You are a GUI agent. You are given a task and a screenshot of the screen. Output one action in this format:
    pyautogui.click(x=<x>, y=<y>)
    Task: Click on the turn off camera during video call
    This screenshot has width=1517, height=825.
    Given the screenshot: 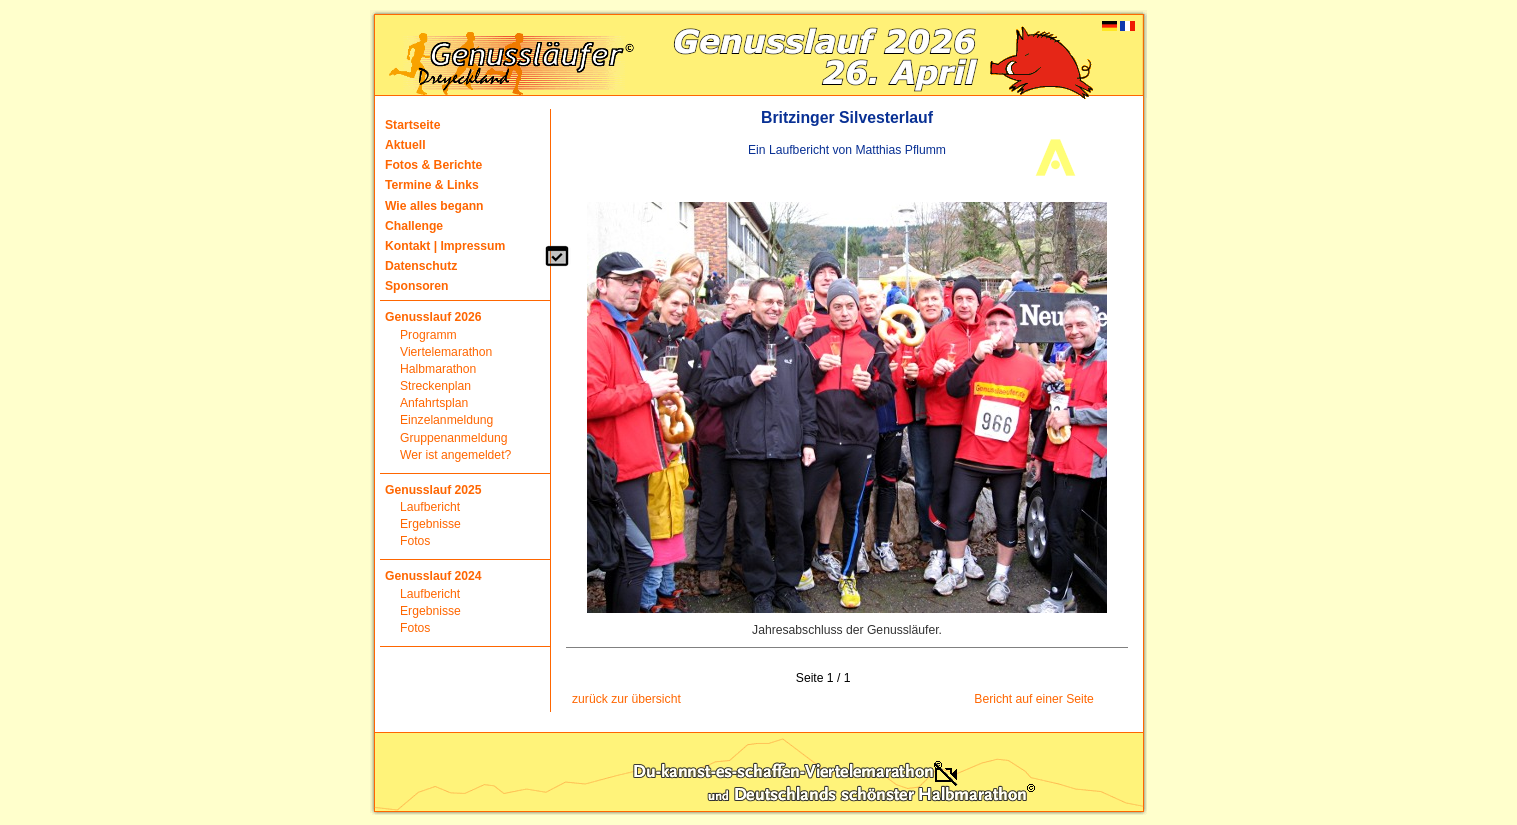 What is the action you would take?
    pyautogui.click(x=946, y=775)
    